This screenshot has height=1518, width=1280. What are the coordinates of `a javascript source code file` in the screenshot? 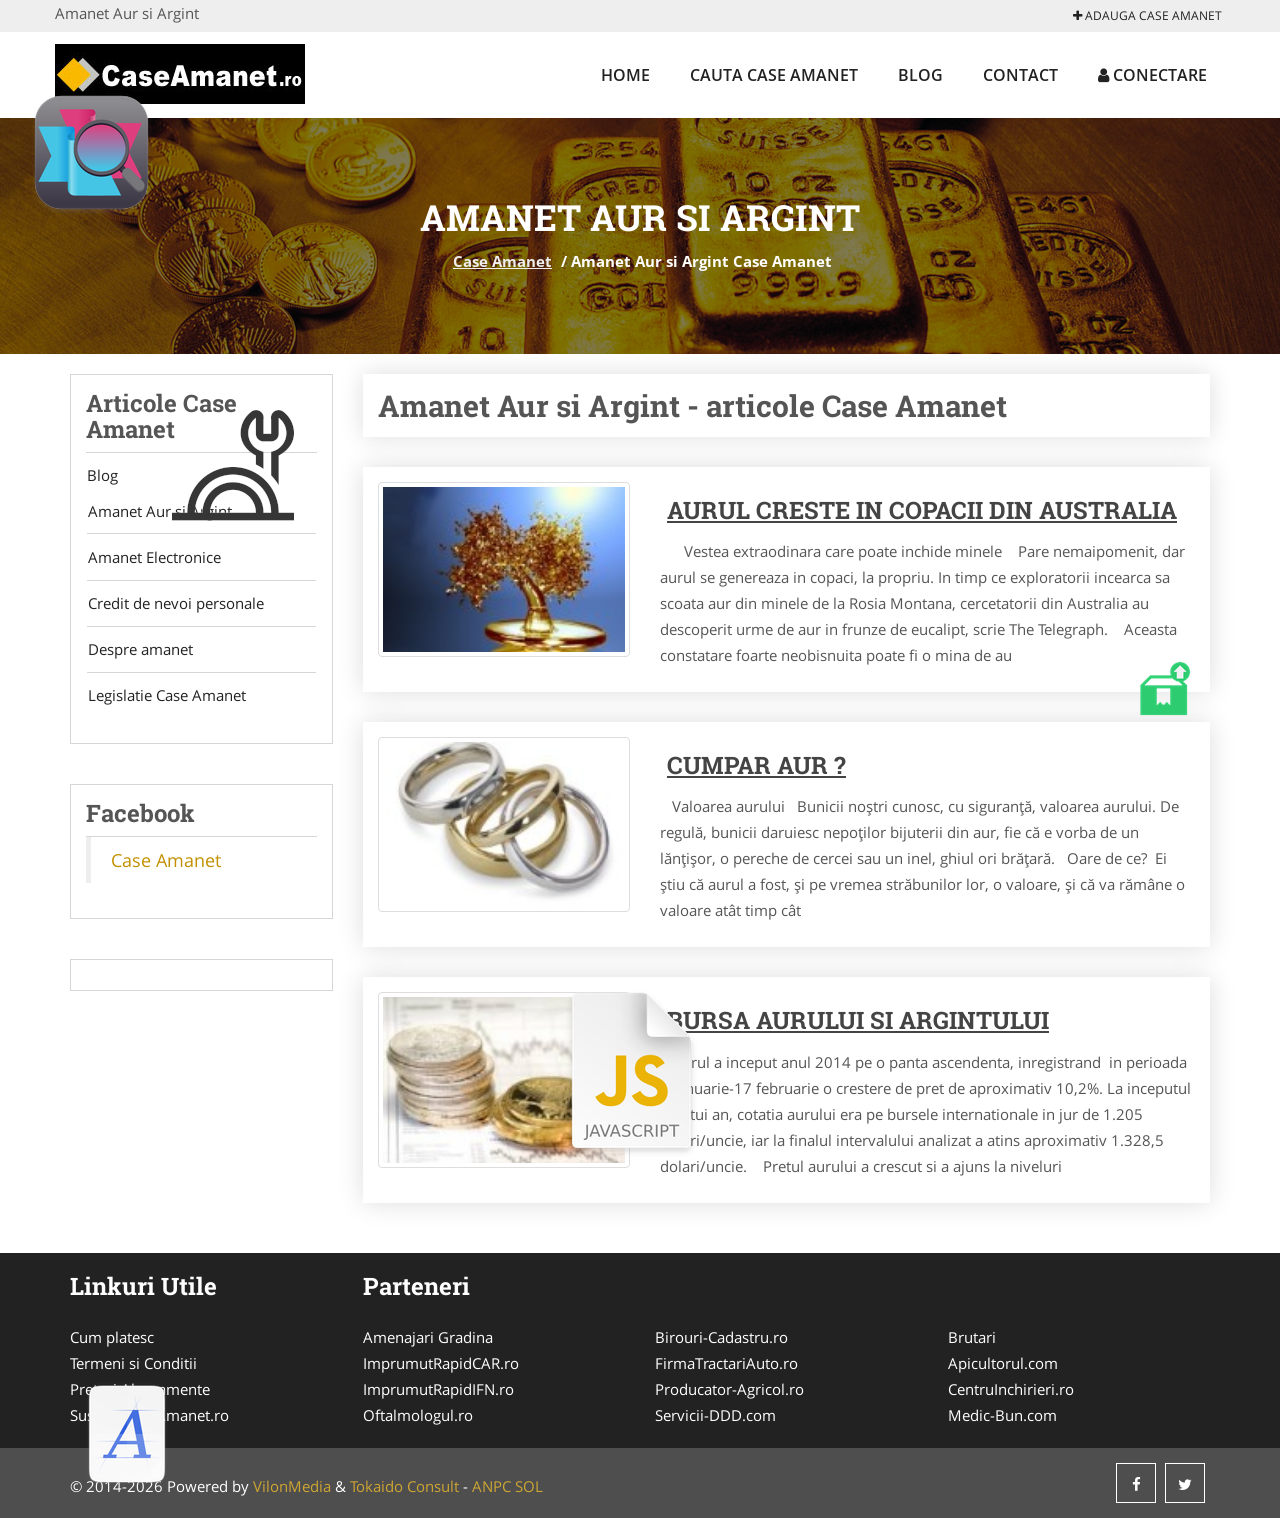 It's located at (631, 1073).